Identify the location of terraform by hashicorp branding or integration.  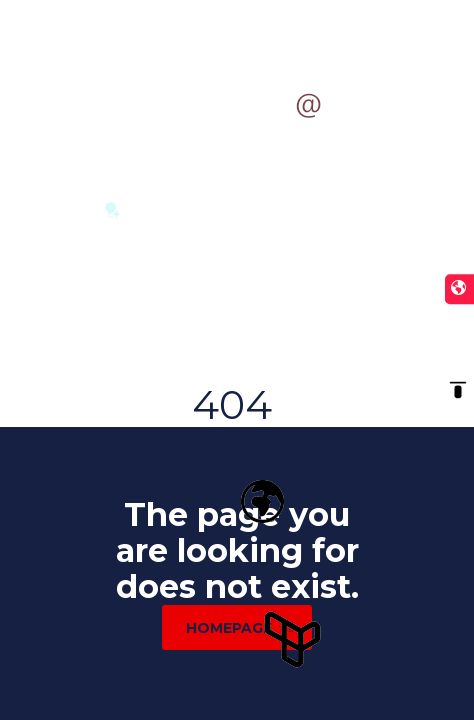
(292, 639).